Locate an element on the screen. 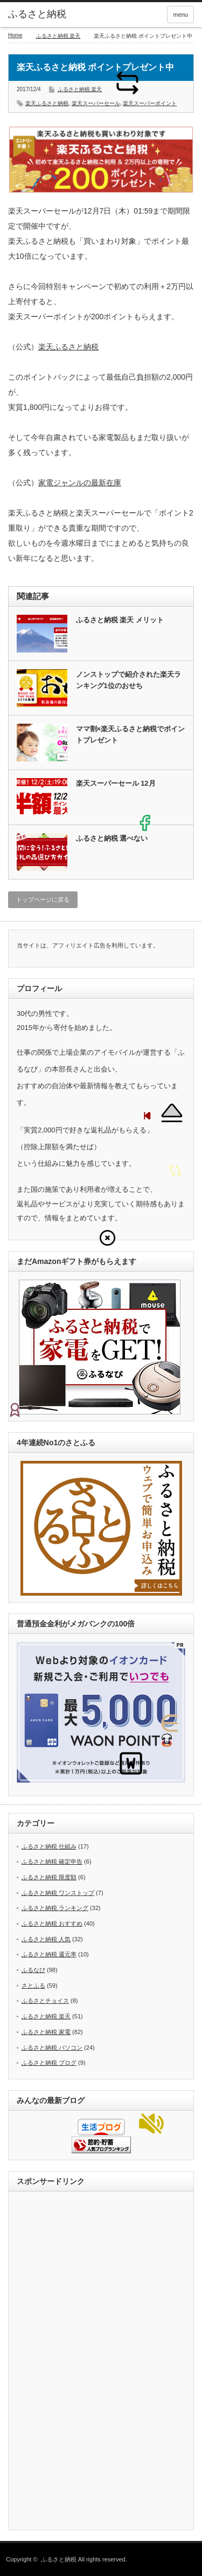  eject media or disc is located at coordinates (172, 1114).